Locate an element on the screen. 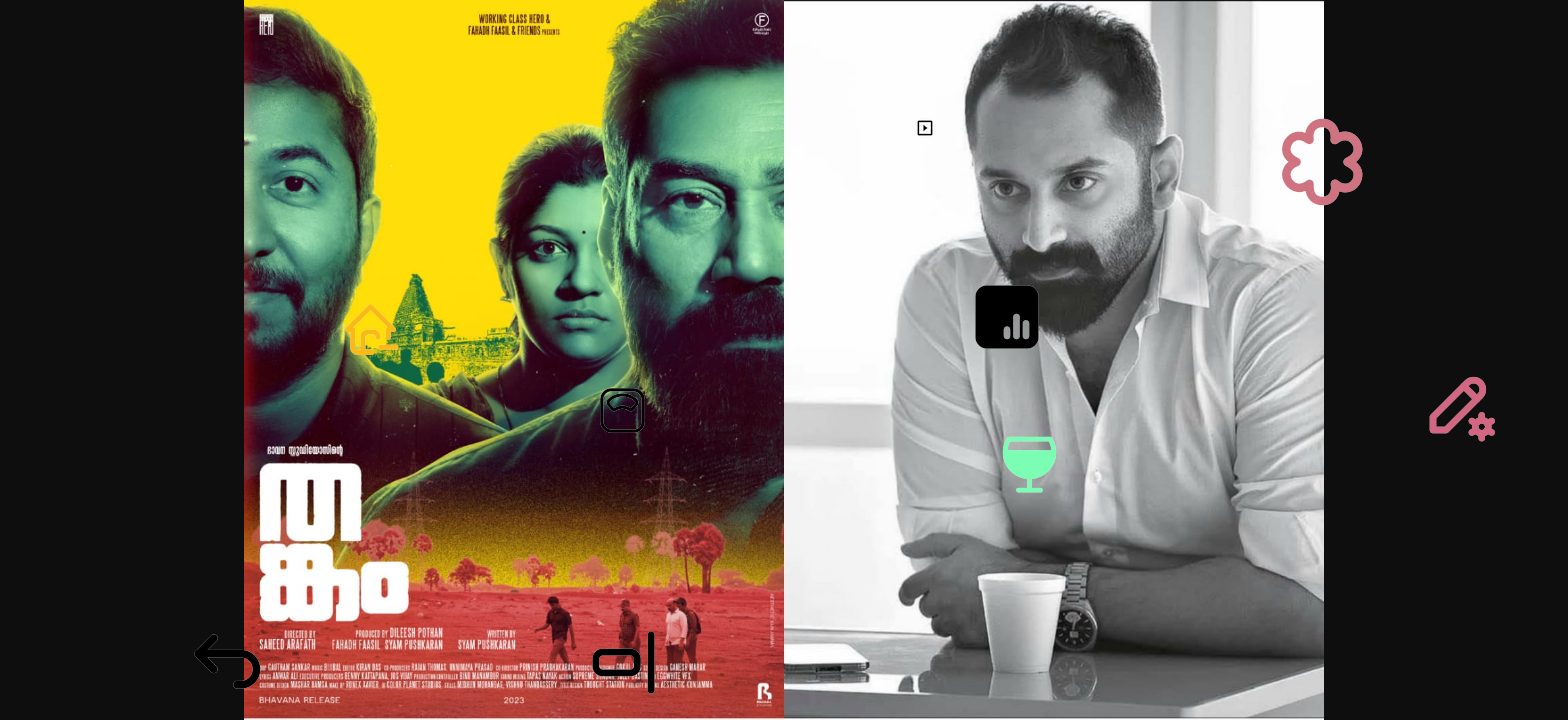 The width and height of the screenshot is (1568, 720). indicates a michelin star rating or award is located at coordinates (1323, 162).